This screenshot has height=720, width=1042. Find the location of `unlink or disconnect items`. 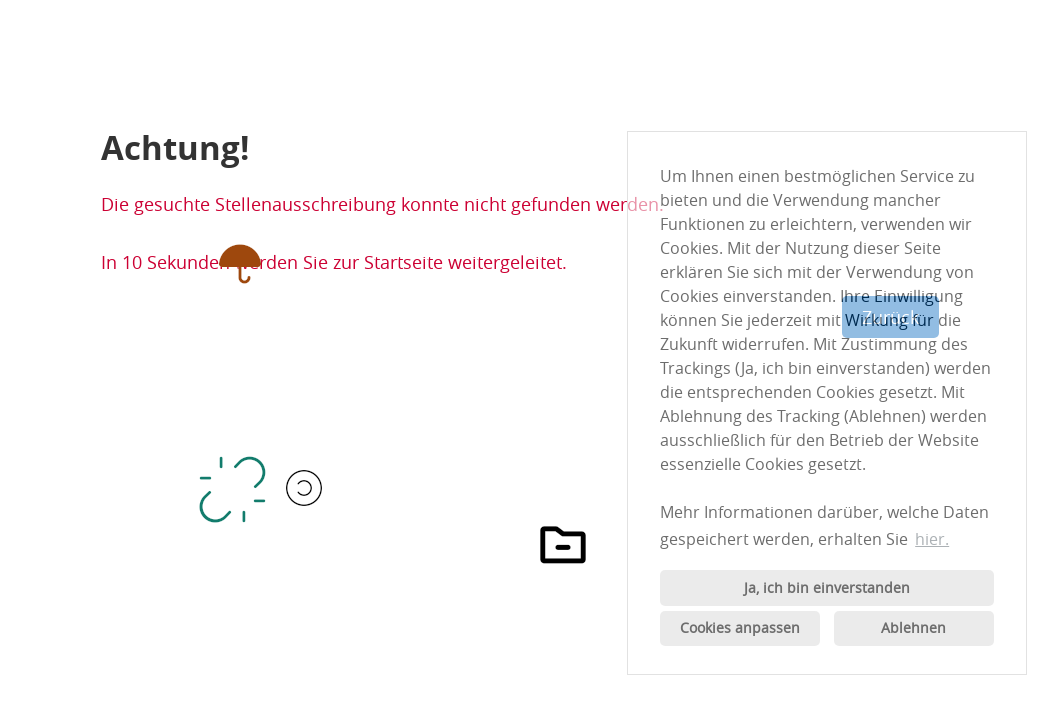

unlink or disconnect items is located at coordinates (232, 489).